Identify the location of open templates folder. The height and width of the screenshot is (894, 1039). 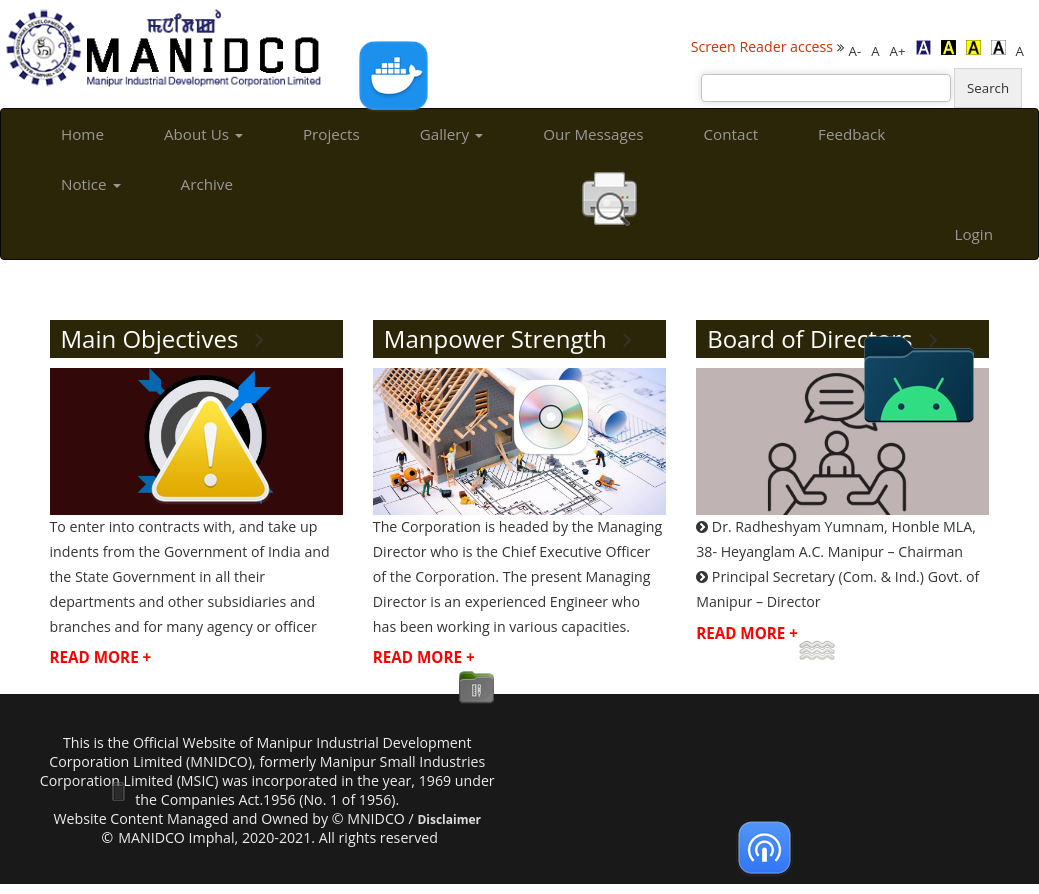
(476, 686).